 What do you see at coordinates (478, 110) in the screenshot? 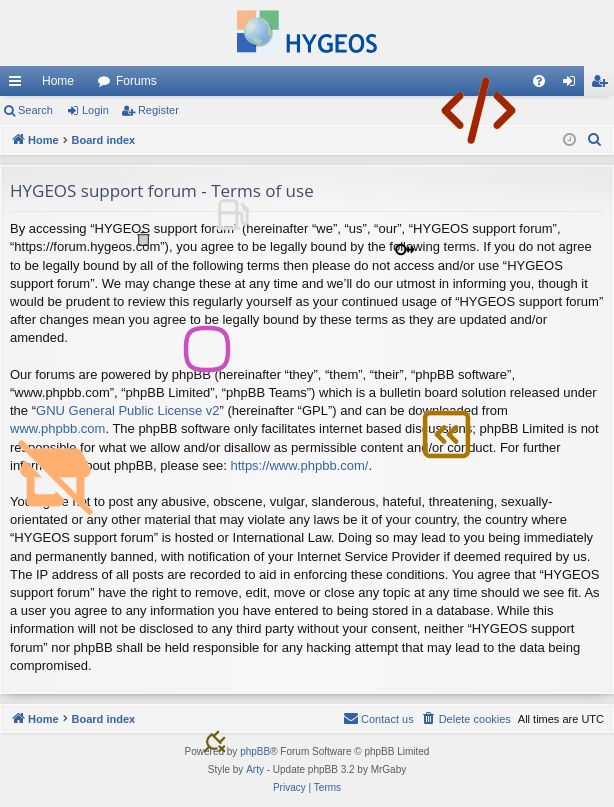
I see `view or edit source code` at bounding box center [478, 110].